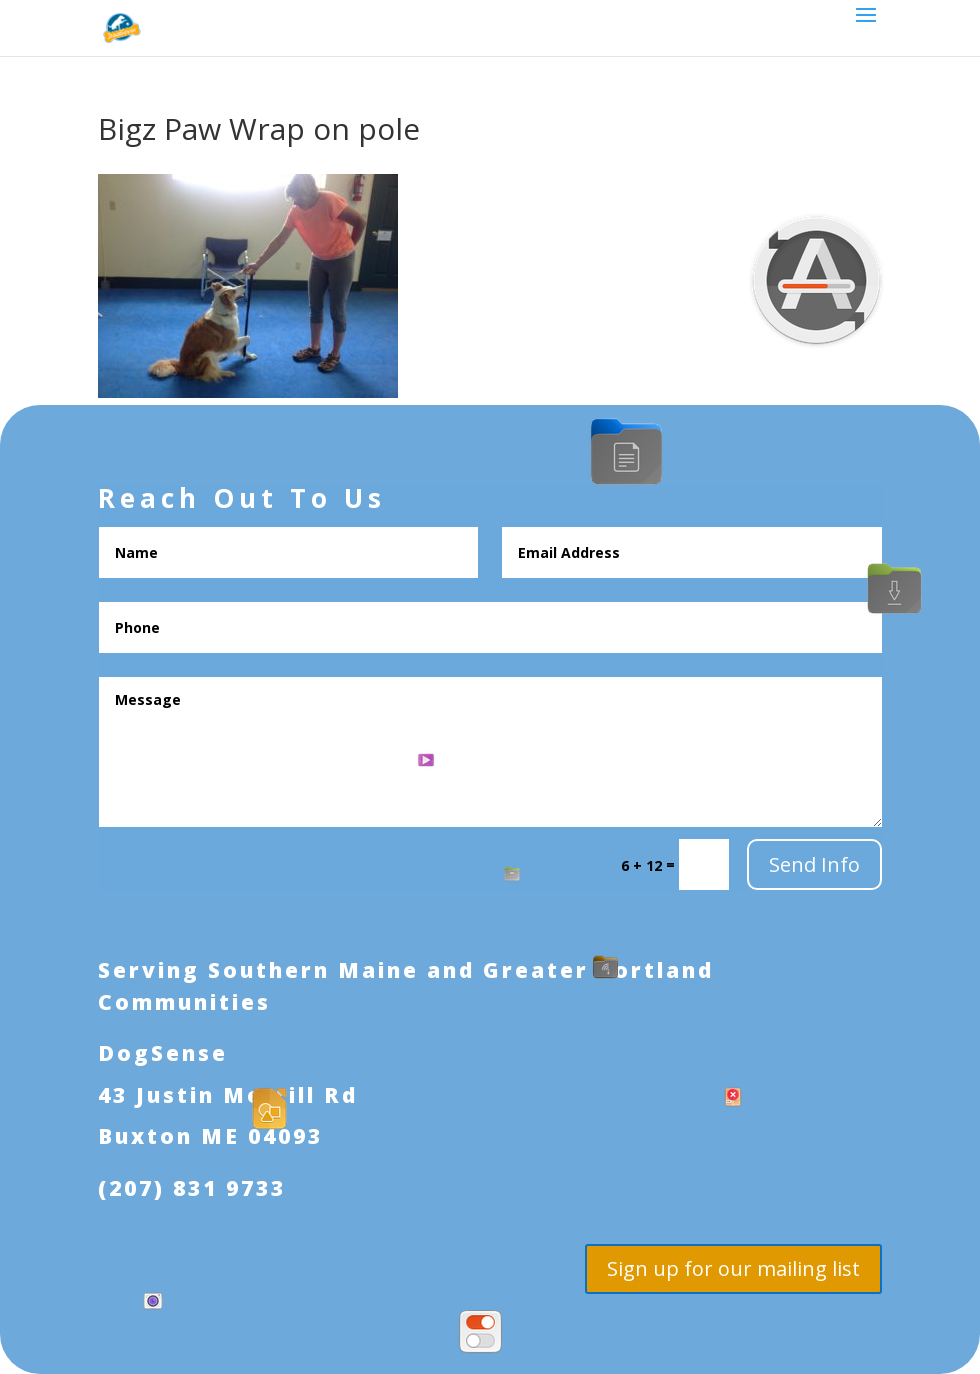 This screenshot has width=980, height=1374. Describe the element at coordinates (480, 1331) in the screenshot. I see `open system settings` at that location.